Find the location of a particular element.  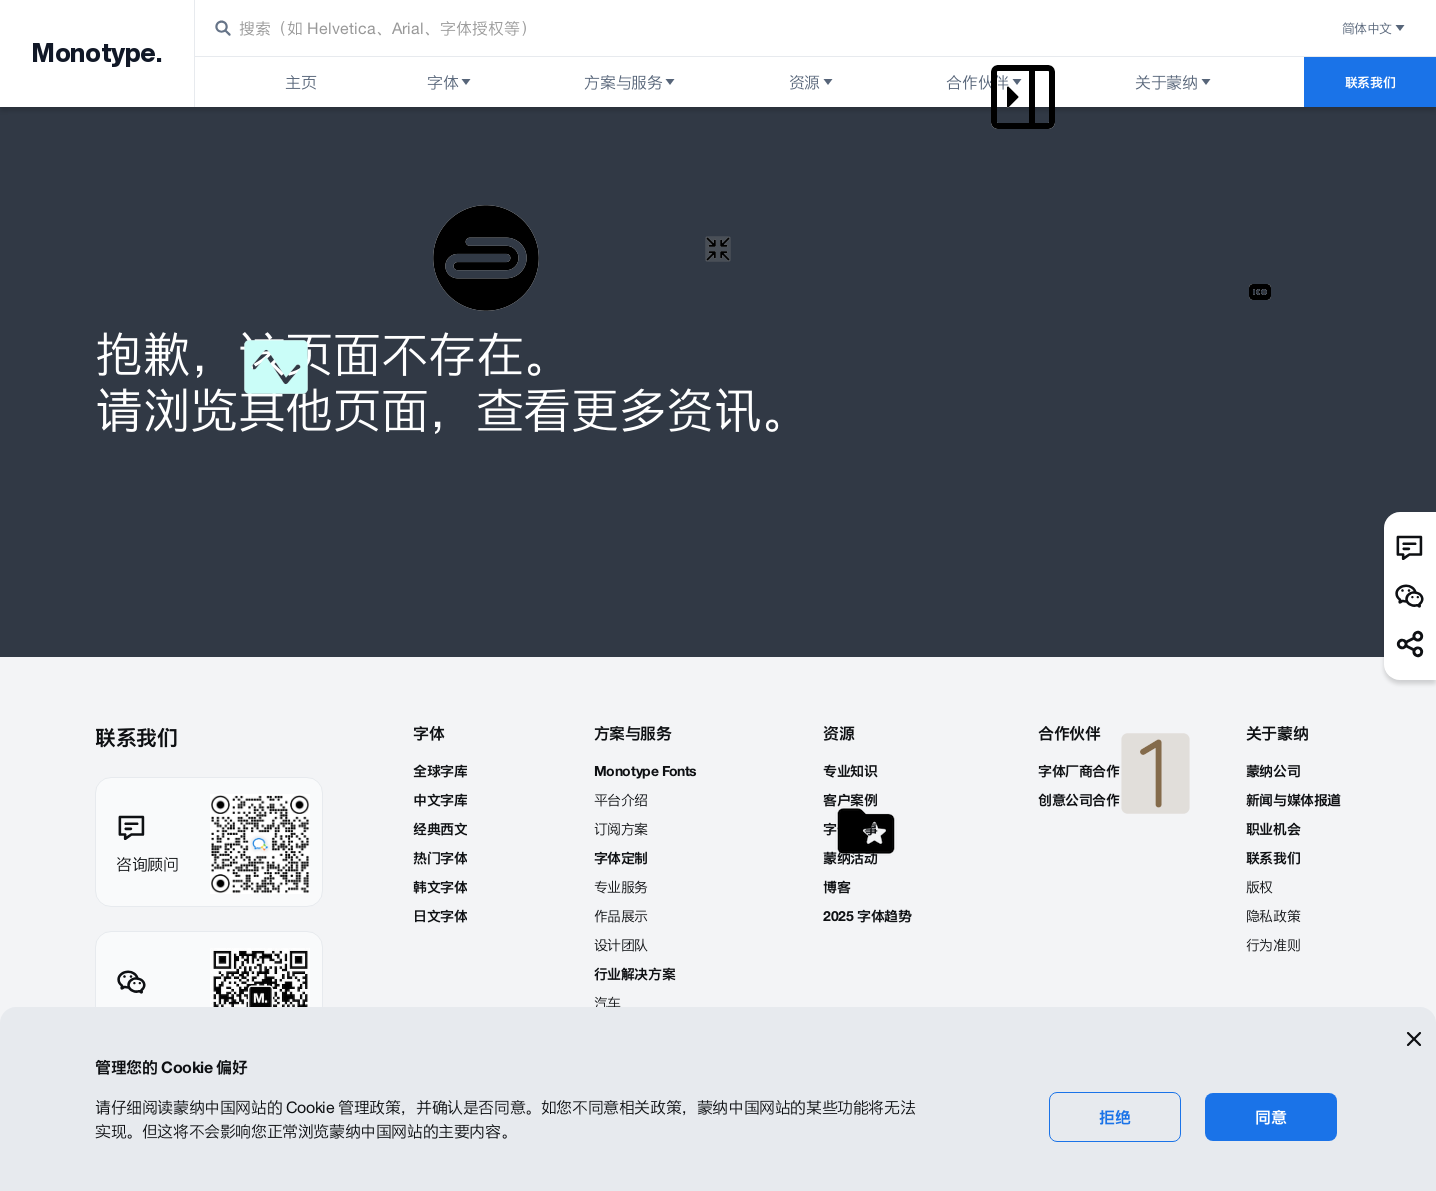

collapse the sidebar panel is located at coordinates (1023, 97).